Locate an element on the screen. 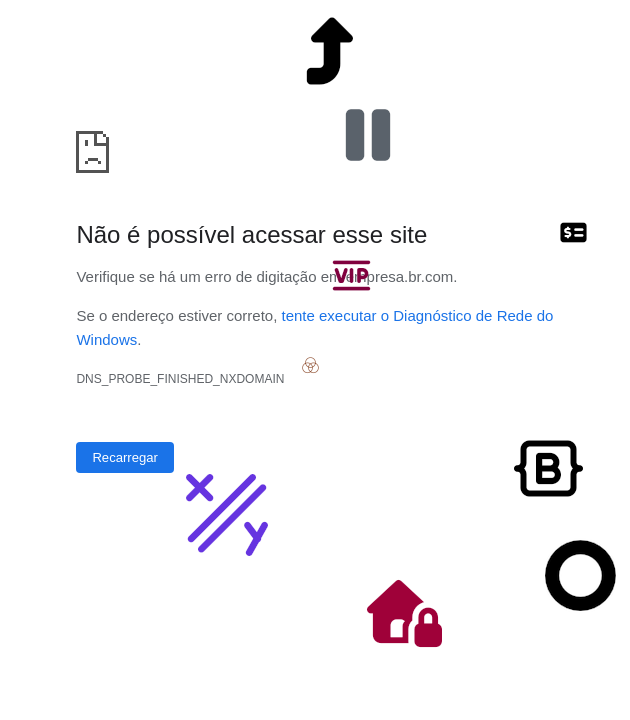 The image size is (630, 720). home security settings is located at coordinates (402, 611).